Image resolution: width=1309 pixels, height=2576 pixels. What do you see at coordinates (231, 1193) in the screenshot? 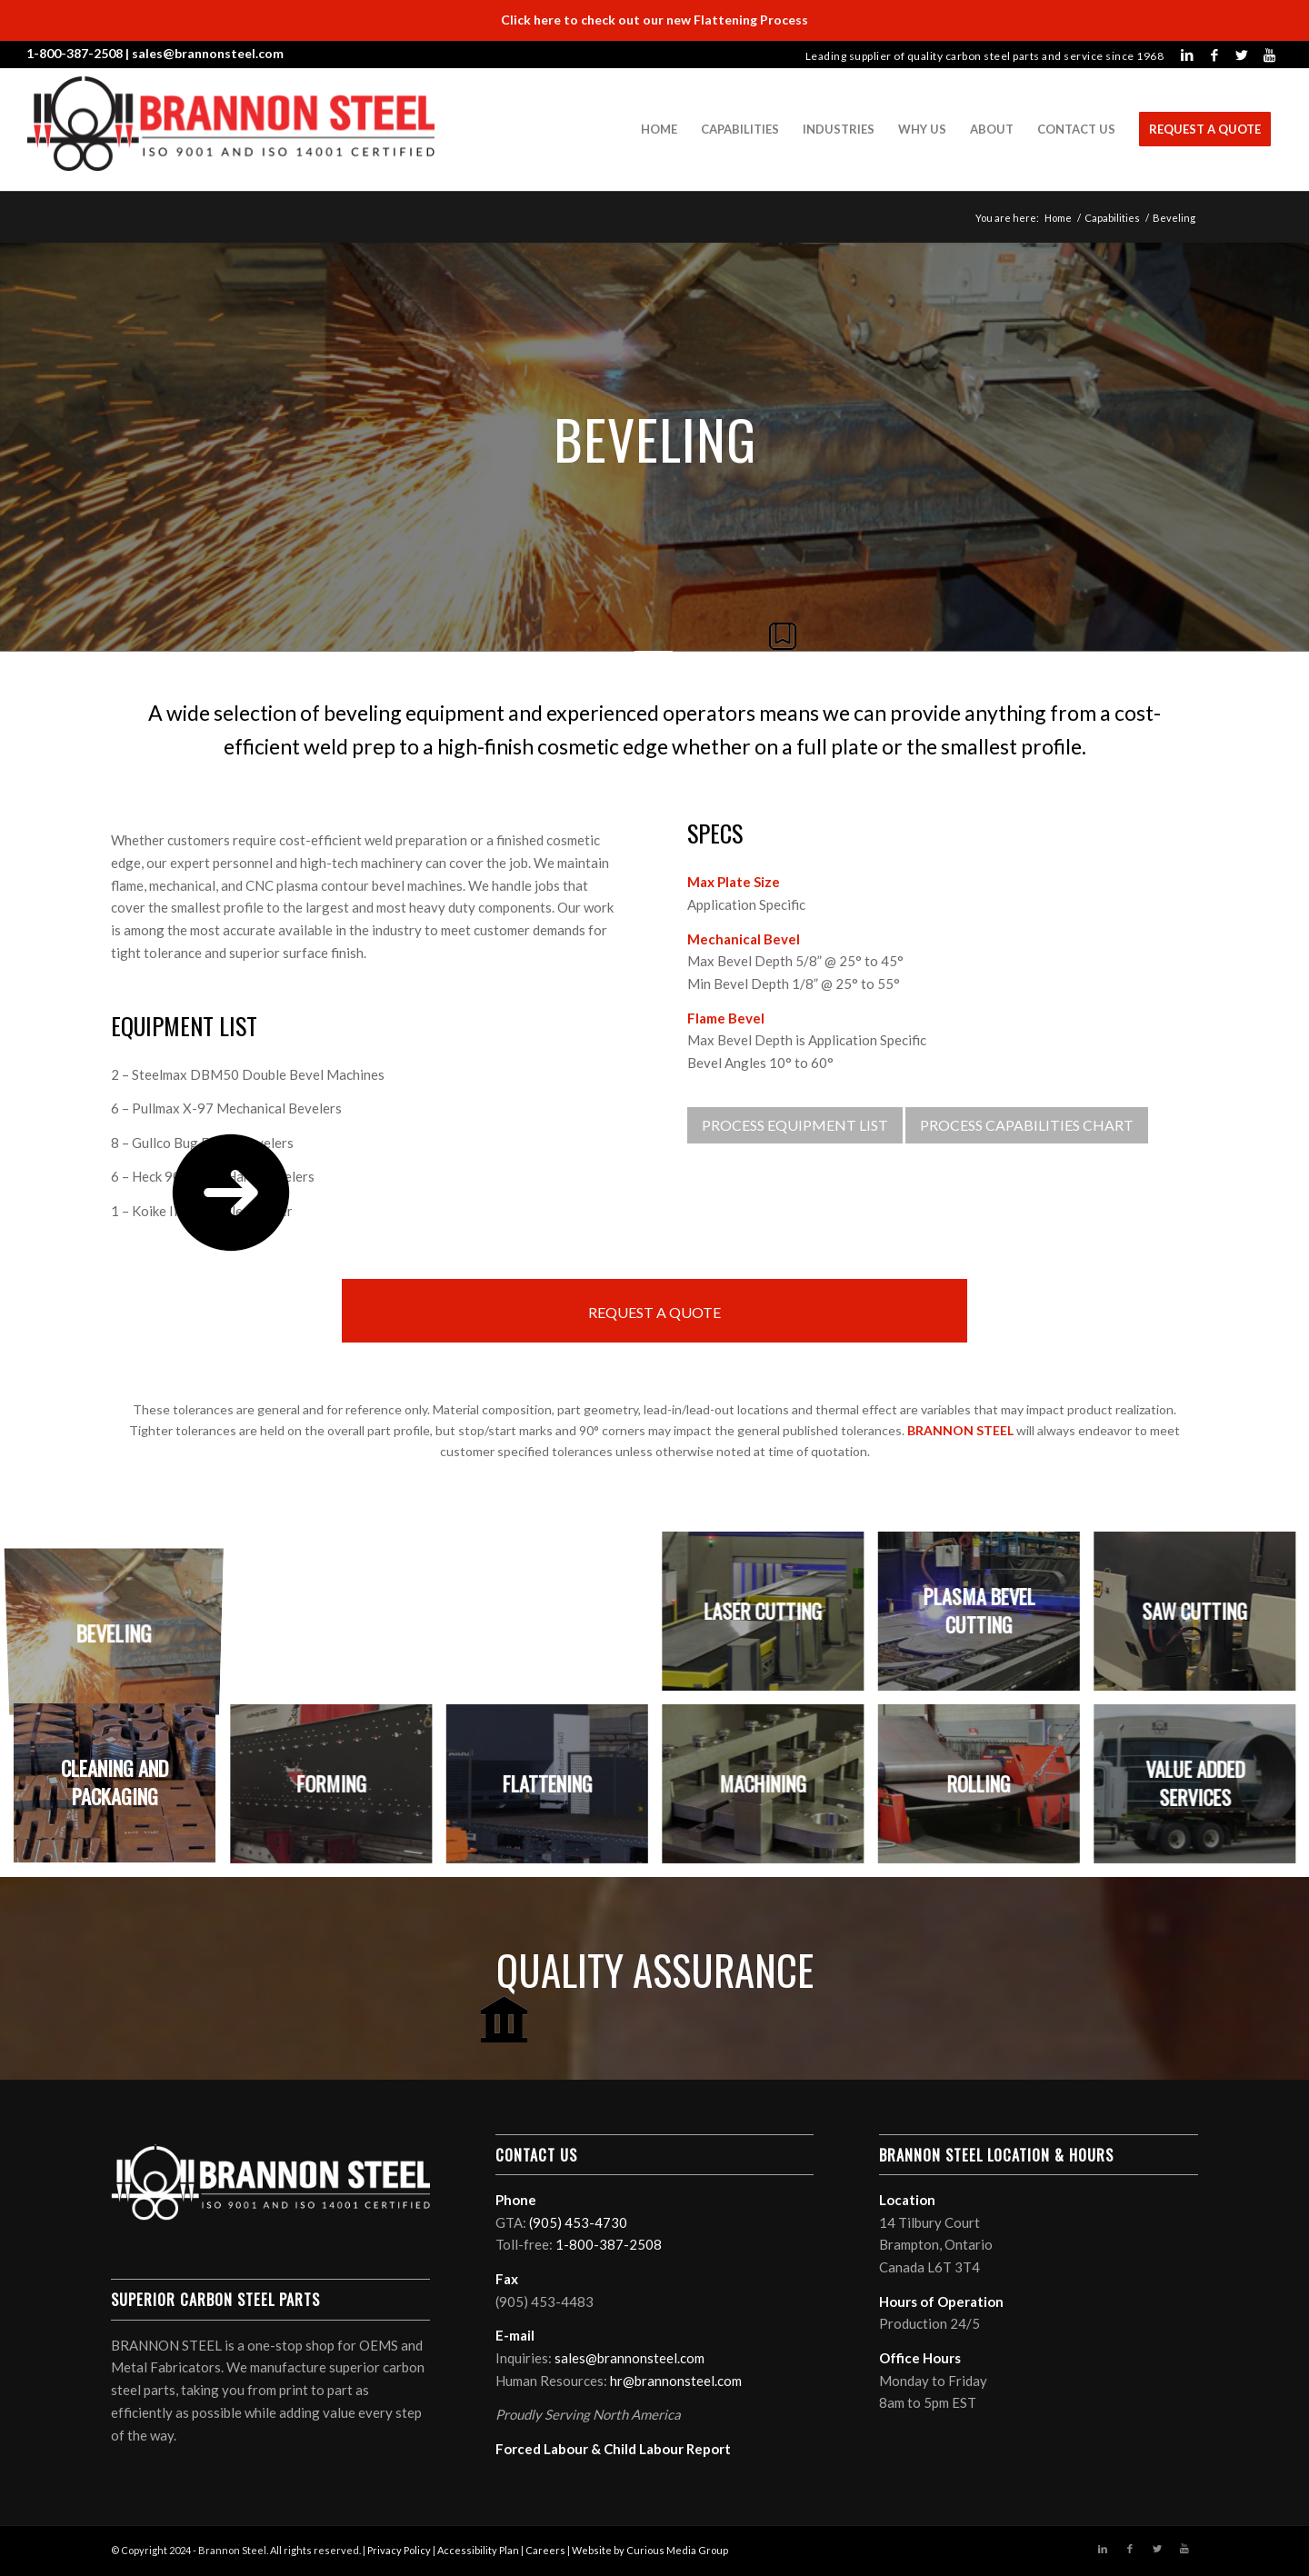
I see `proceed to the next step` at bounding box center [231, 1193].